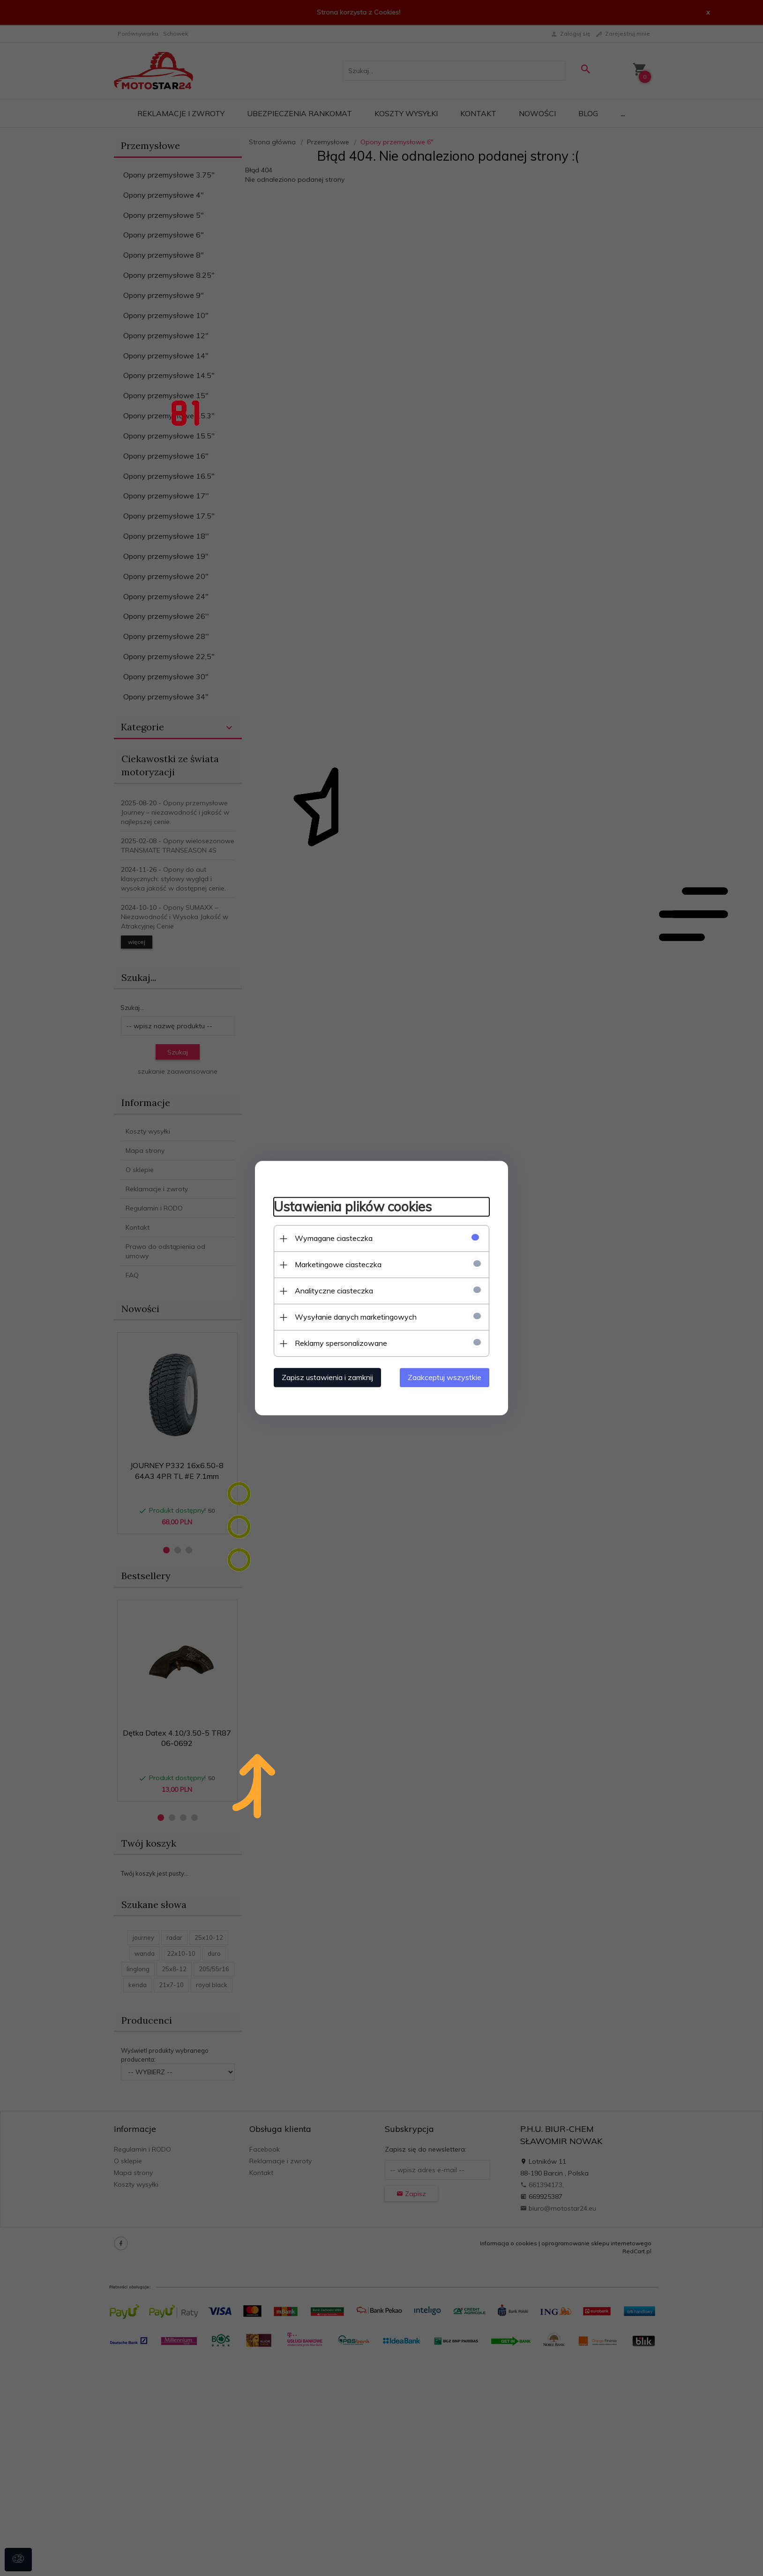 This screenshot has width=763, height=2576. Describe the element at coordinates (693, 914) in the screenshot. I see `open navigation menu` at that location.